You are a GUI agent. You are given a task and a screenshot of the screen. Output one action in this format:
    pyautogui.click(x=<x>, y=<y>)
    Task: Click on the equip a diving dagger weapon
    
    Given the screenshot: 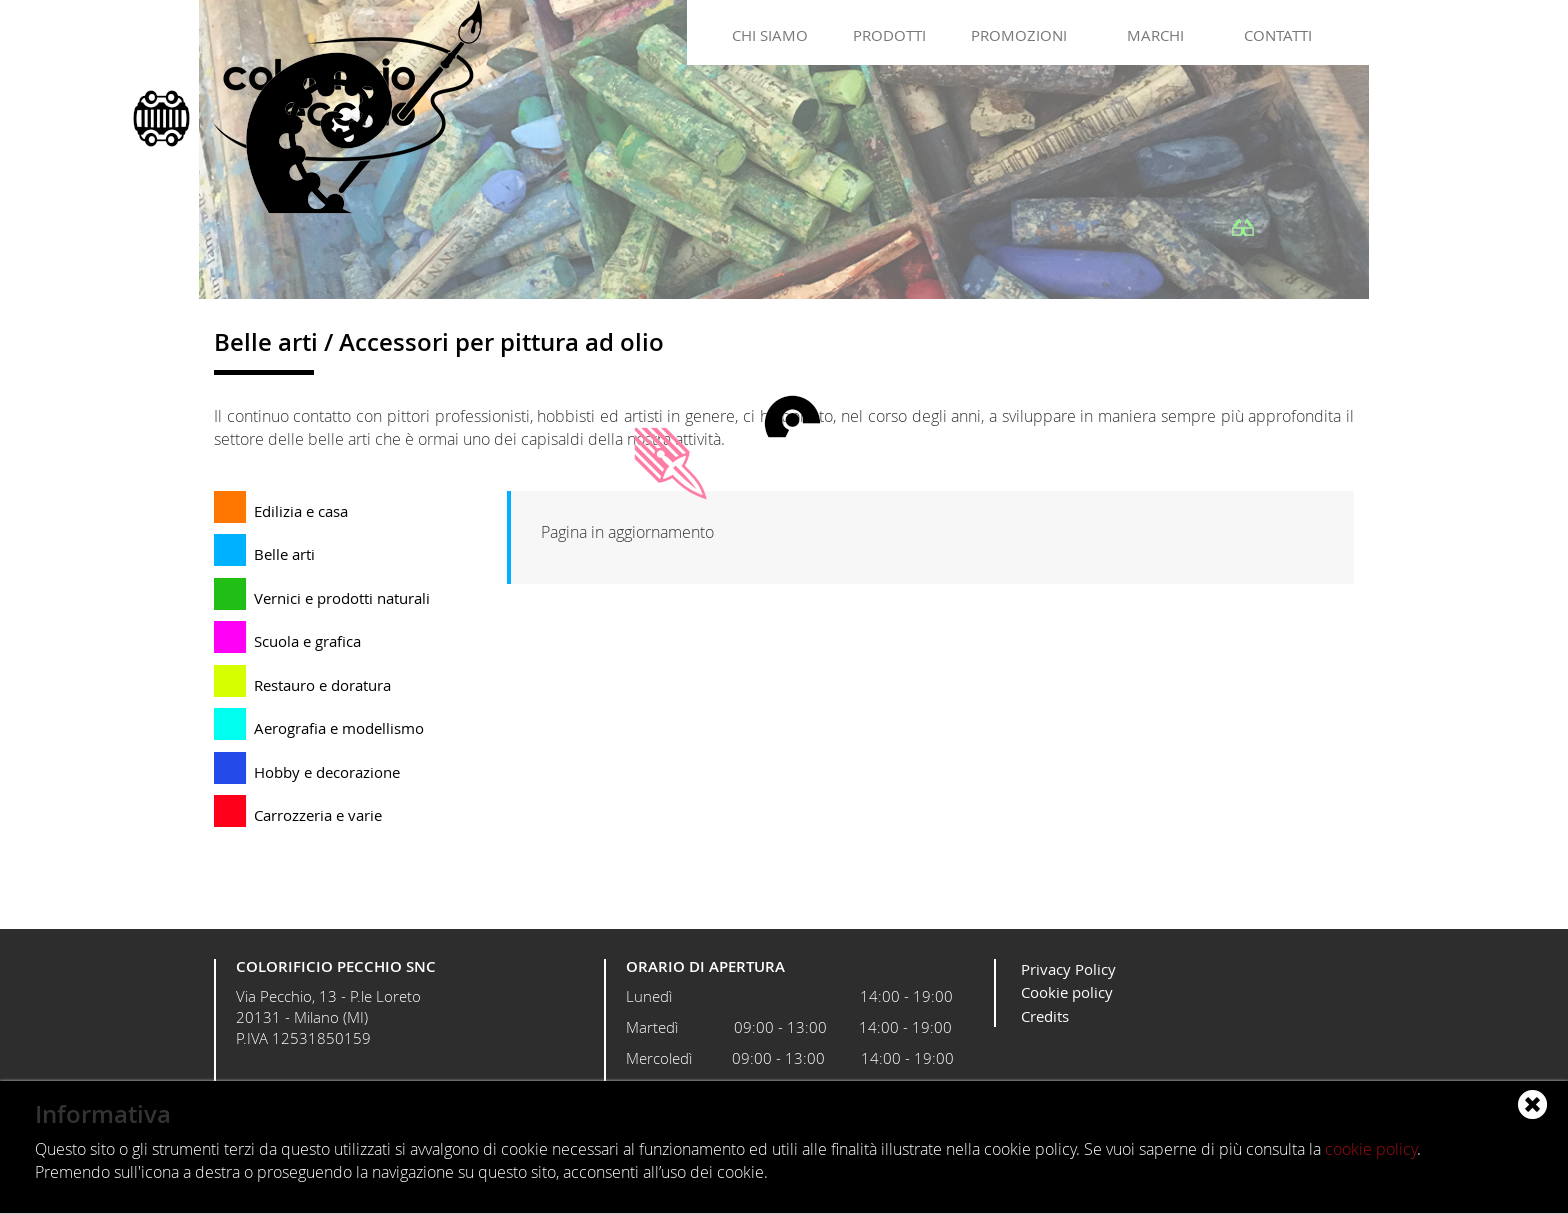 What is the action you would take?
    pyautogui.click(x=671, y=464)
    